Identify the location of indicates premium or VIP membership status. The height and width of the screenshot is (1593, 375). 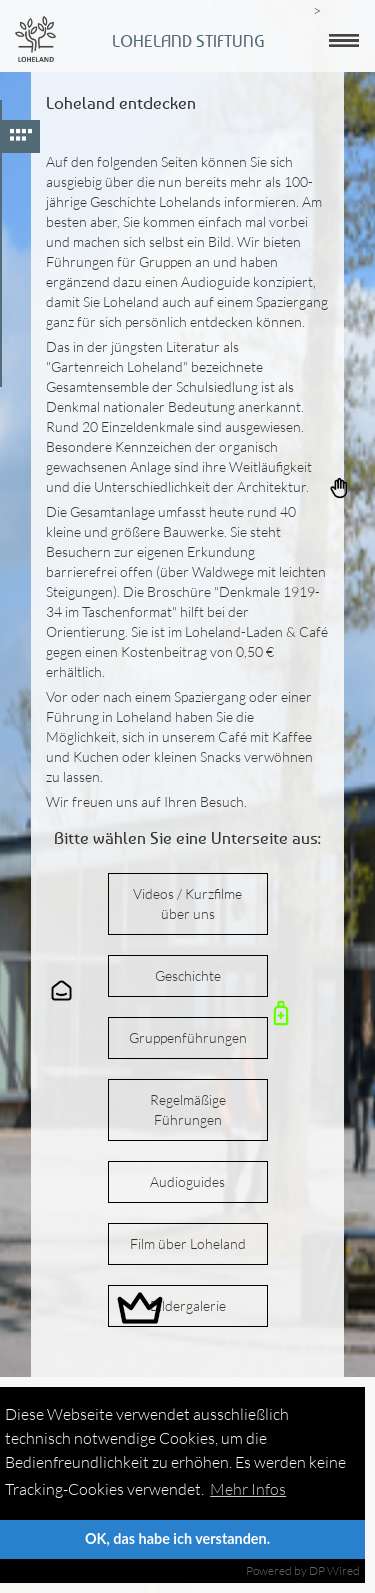
(140, 1308).